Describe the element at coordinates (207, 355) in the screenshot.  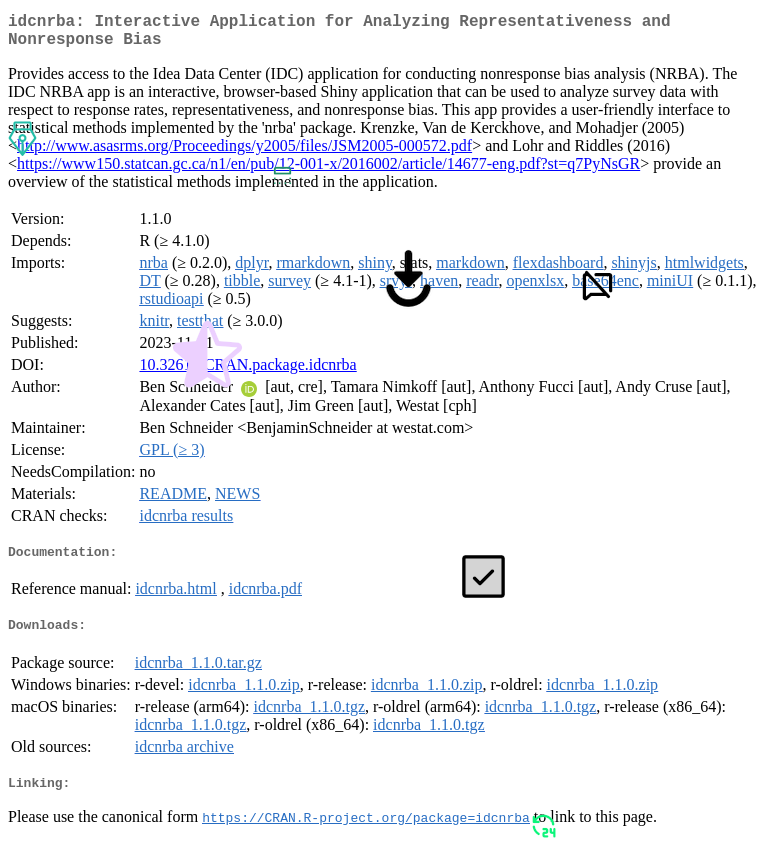
I see `indicates a partial rating or half-star score` at that location.